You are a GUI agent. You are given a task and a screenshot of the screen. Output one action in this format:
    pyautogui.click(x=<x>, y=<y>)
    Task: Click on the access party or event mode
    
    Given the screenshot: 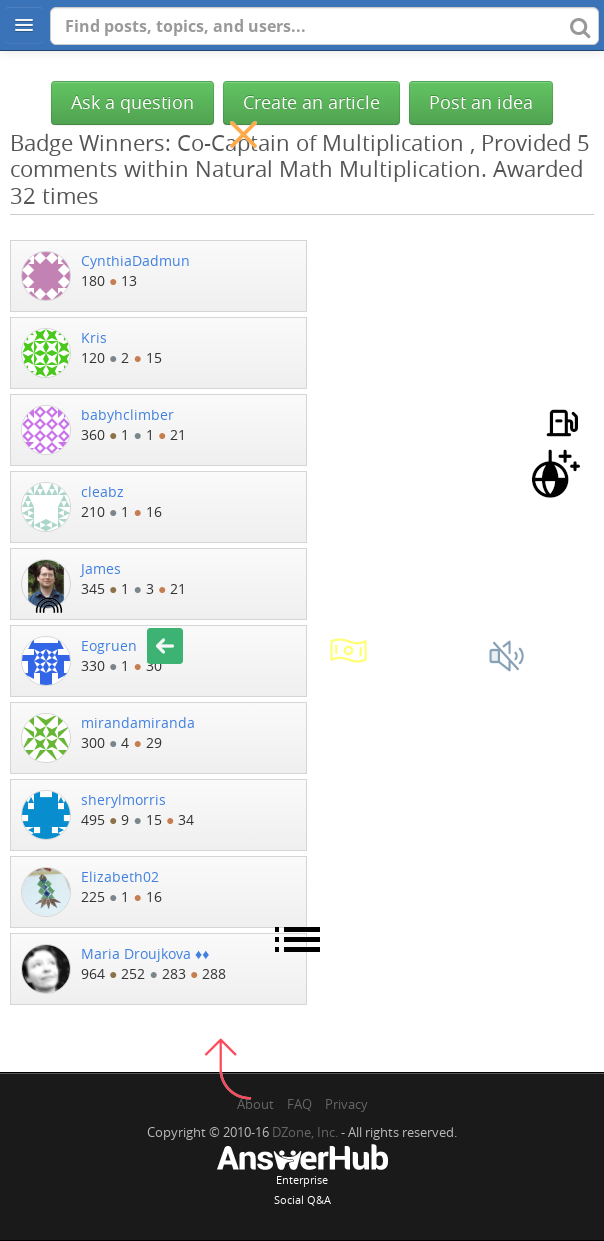 What is the action you would take?
    pyautogui.click(x=553, y=474)
    